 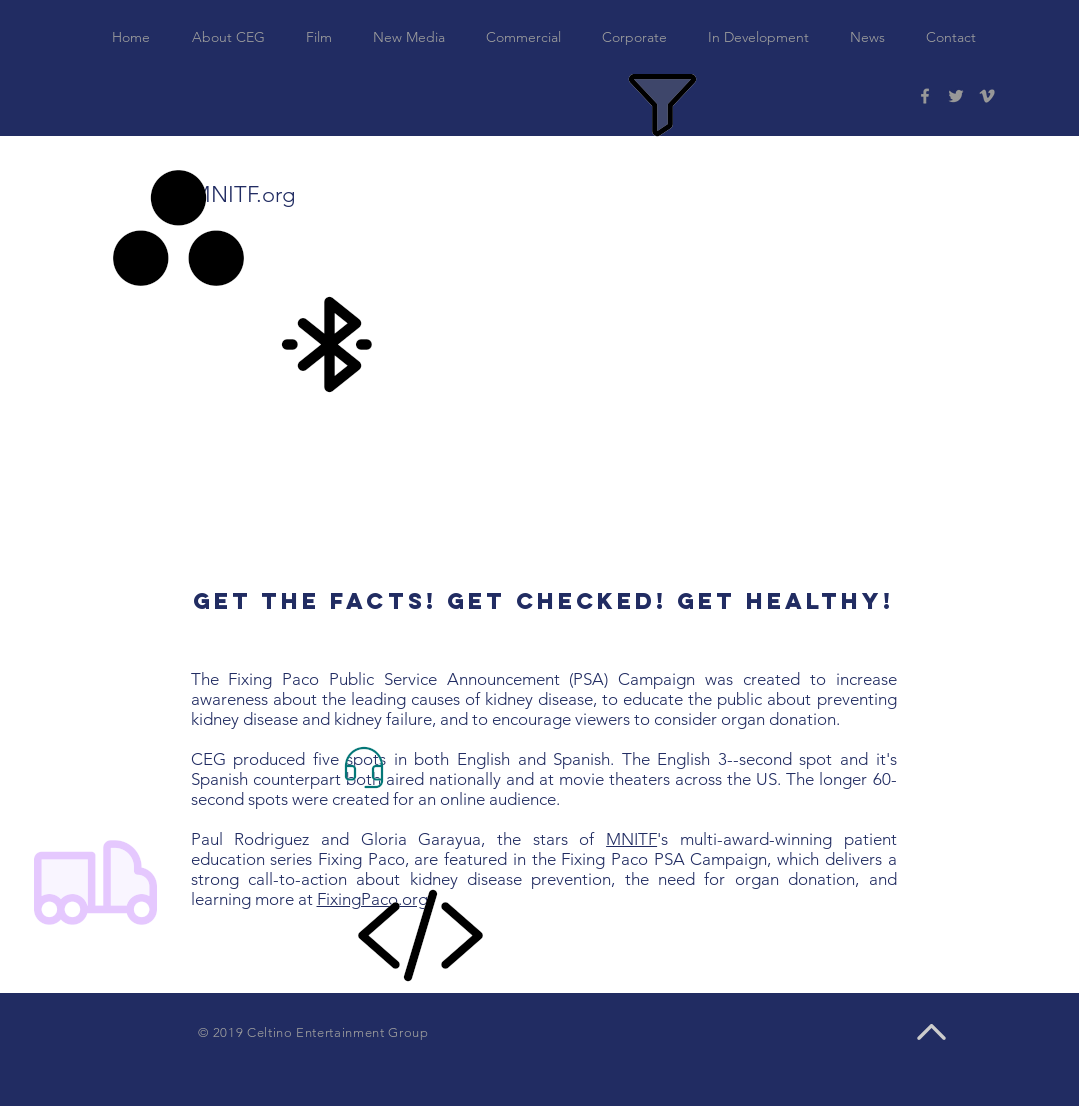 What do you see at coordinates (178, 230) in the screenshot?
I see `view grouped items or collections` at bounding box center [178, 230].